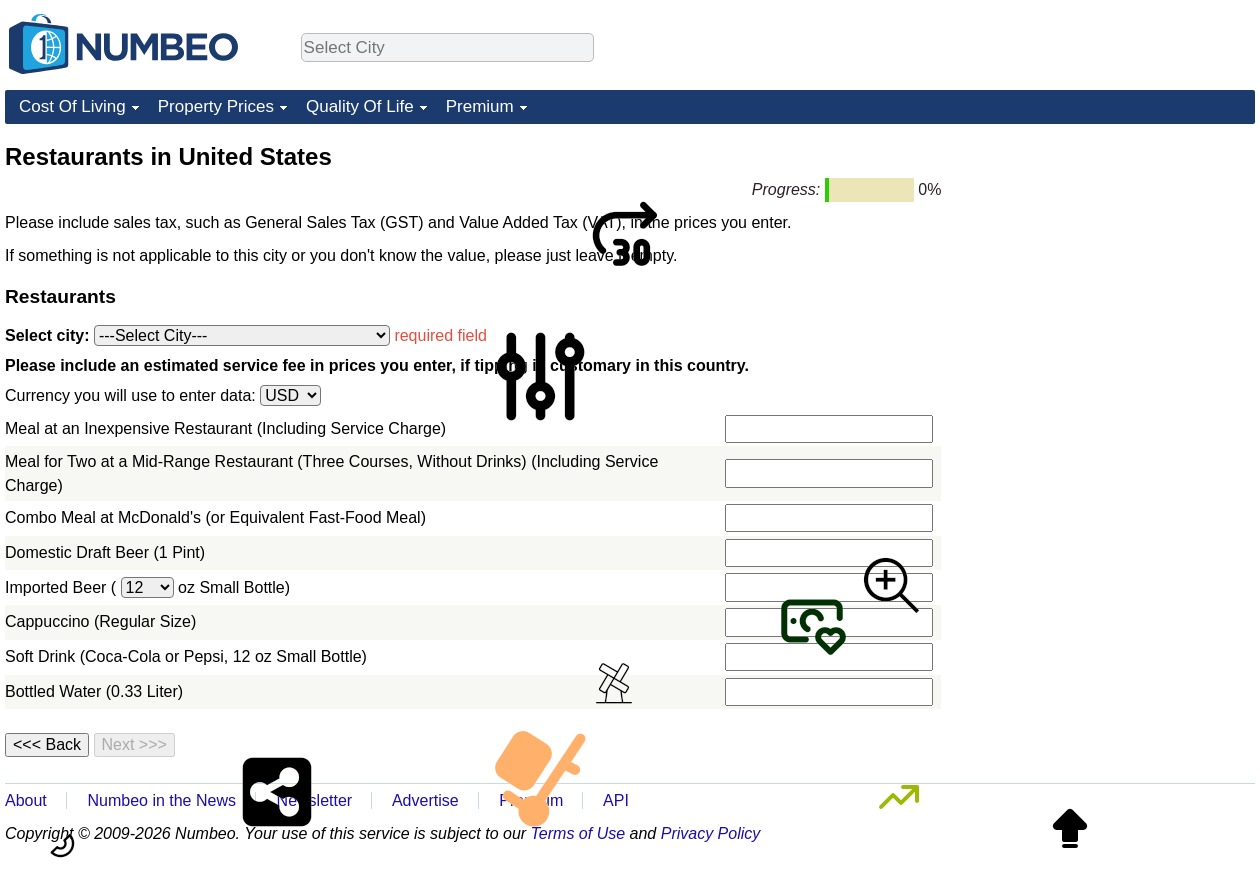  I want to click on skip forward 30 seconds, so click(626, 235).